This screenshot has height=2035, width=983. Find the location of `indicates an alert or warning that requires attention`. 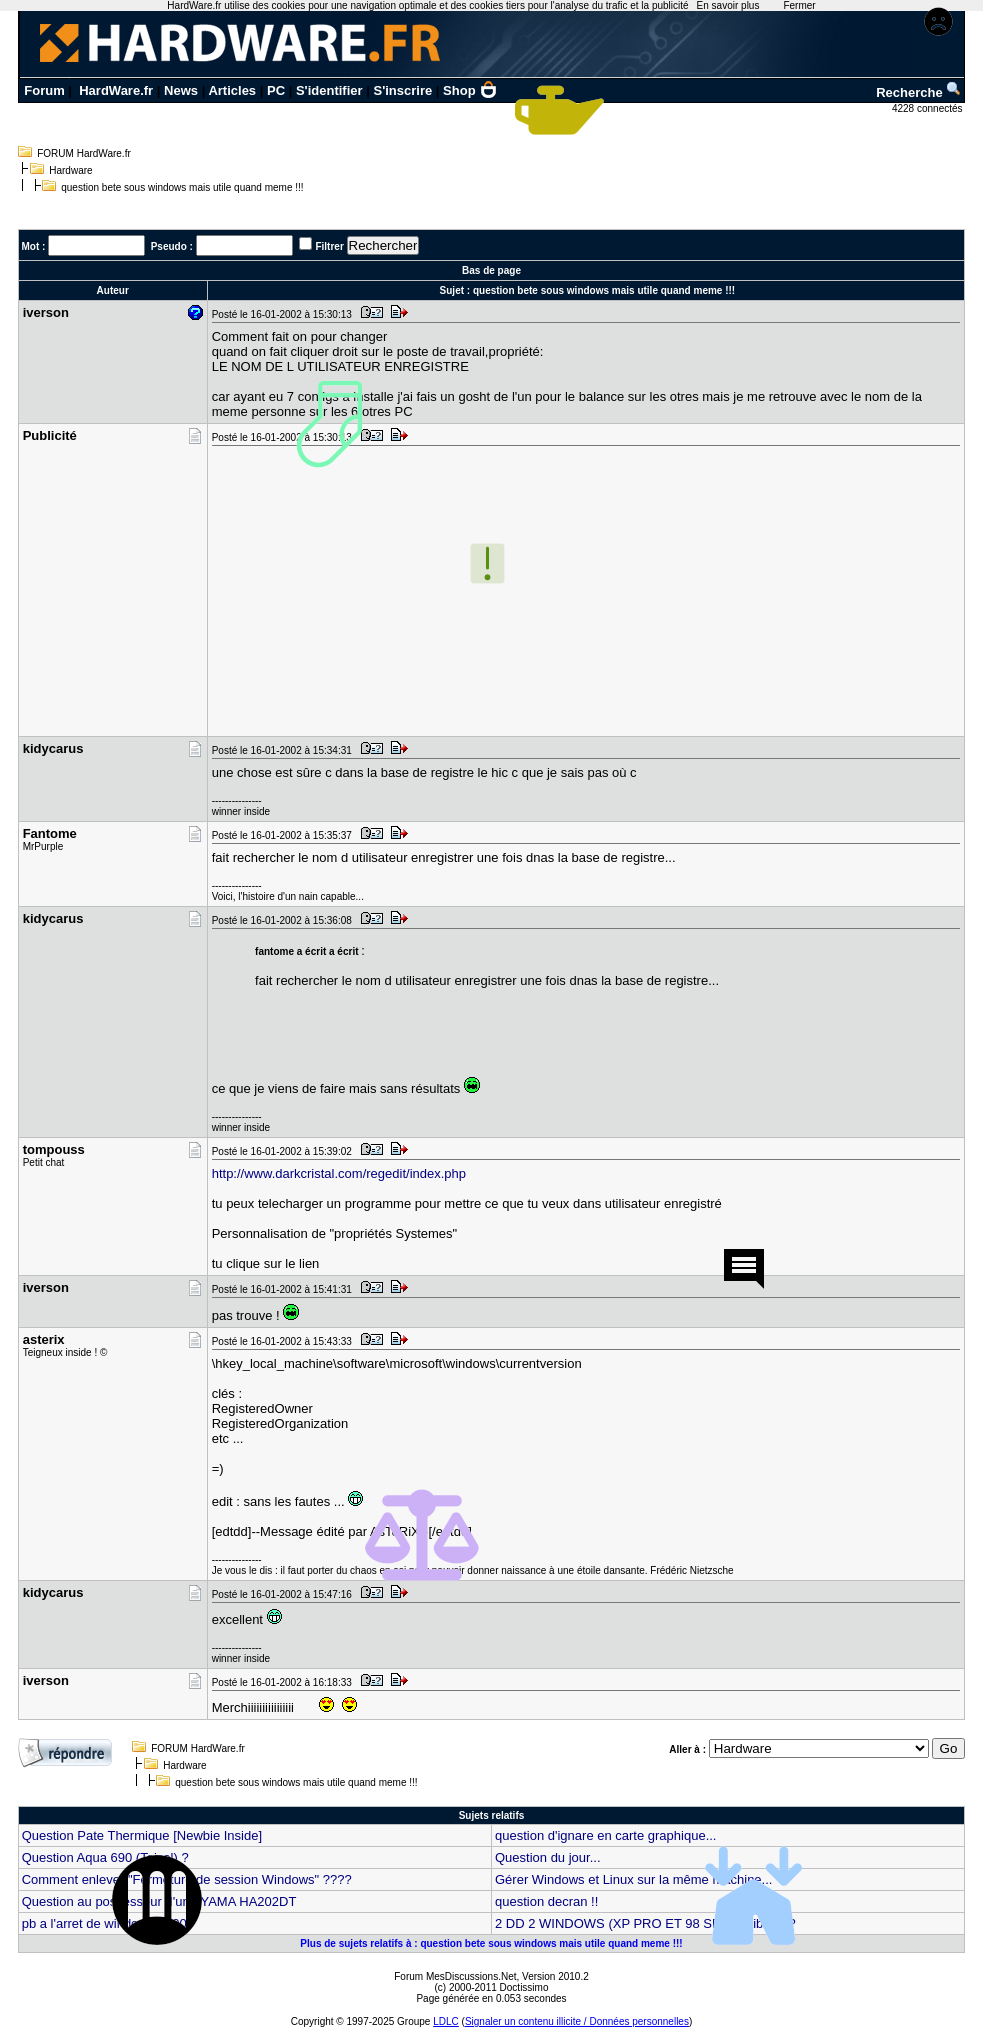

indicates an alert or warning that requires attention is located at coordinates (487, 563).